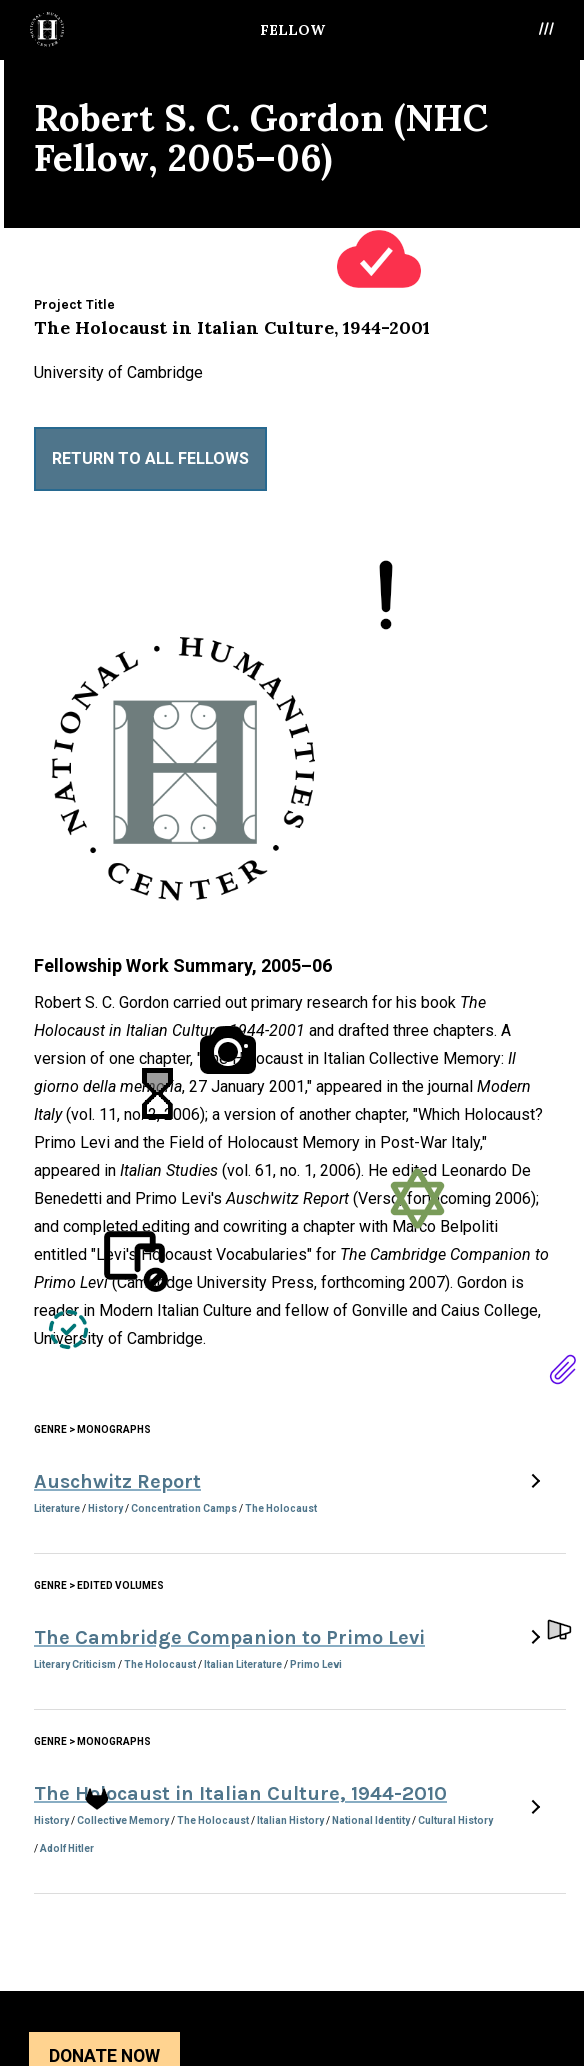 This screenshot has width=584, height=2066. I want to click on take a photo, so click(228, 1050).